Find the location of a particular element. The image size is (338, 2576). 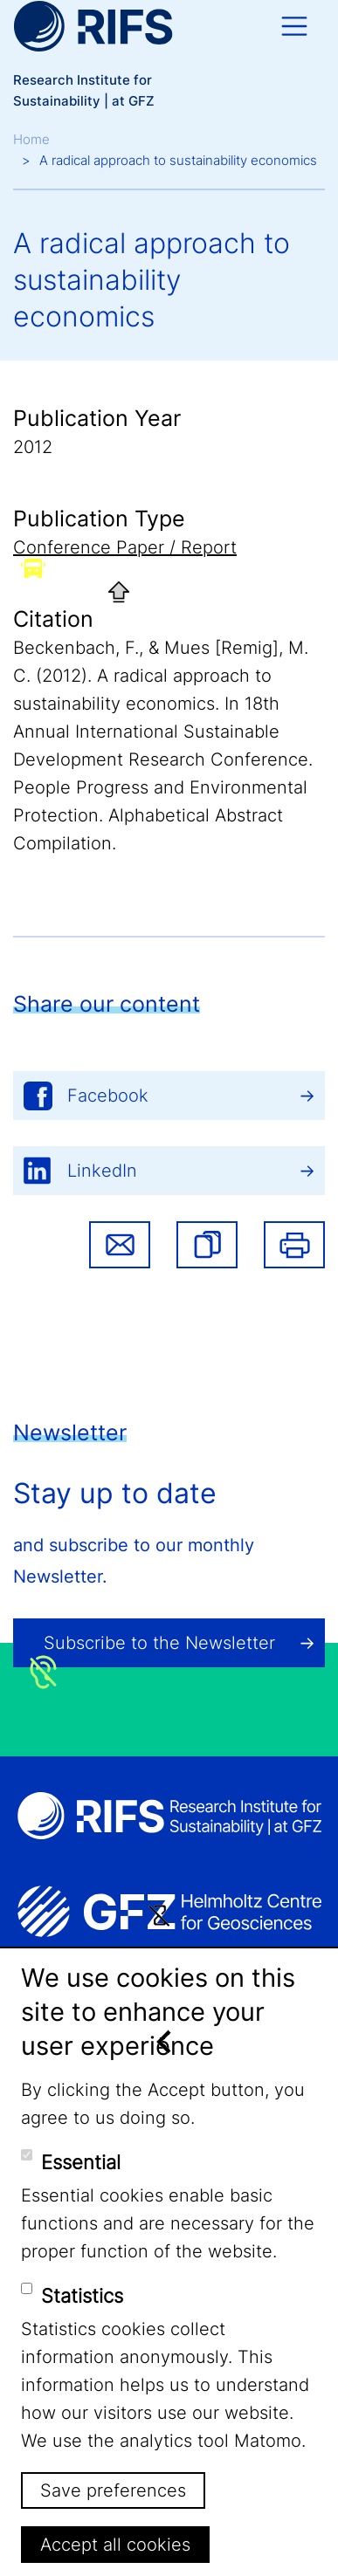

upload a file or document is located at coordinates (119, 593).